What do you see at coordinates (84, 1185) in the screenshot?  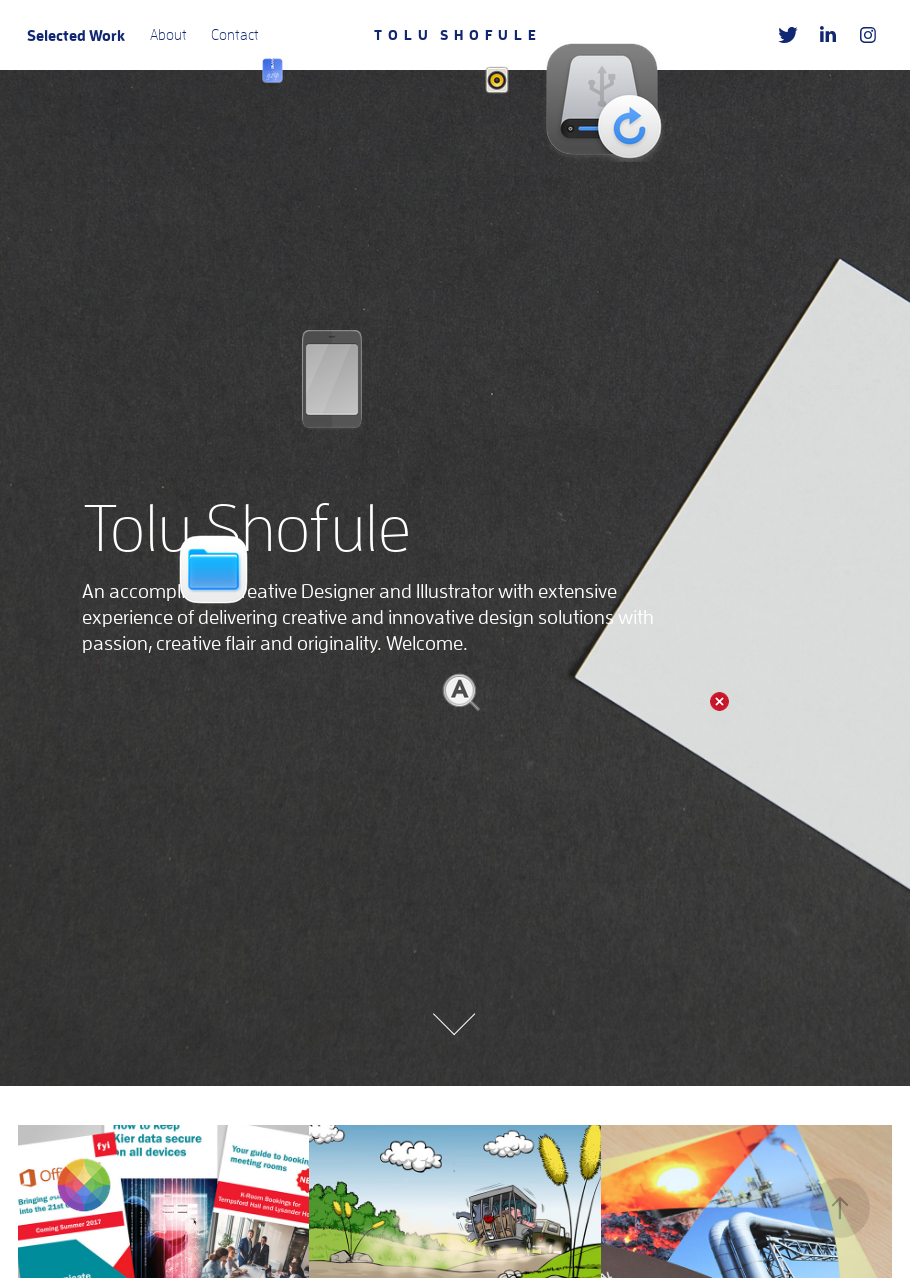 I see `open color picker or palette settings` at bounding box center [84, 1185].